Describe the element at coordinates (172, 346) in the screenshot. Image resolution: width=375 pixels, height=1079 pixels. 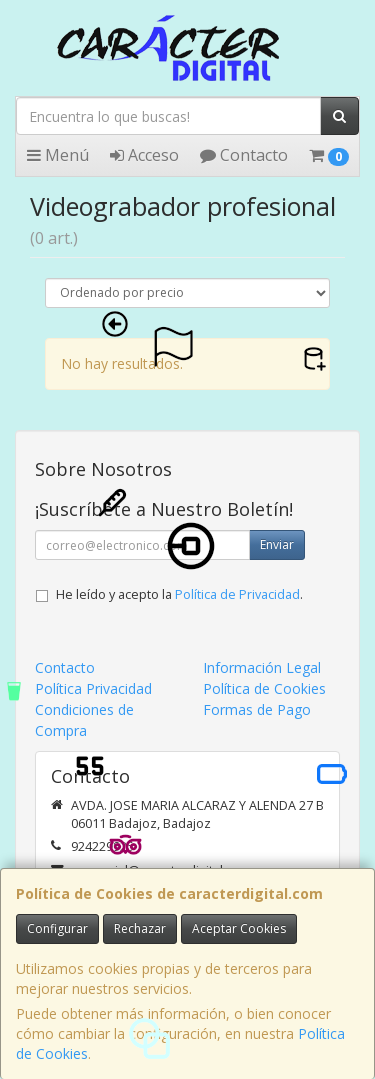
I see `flag or report content` at that location.